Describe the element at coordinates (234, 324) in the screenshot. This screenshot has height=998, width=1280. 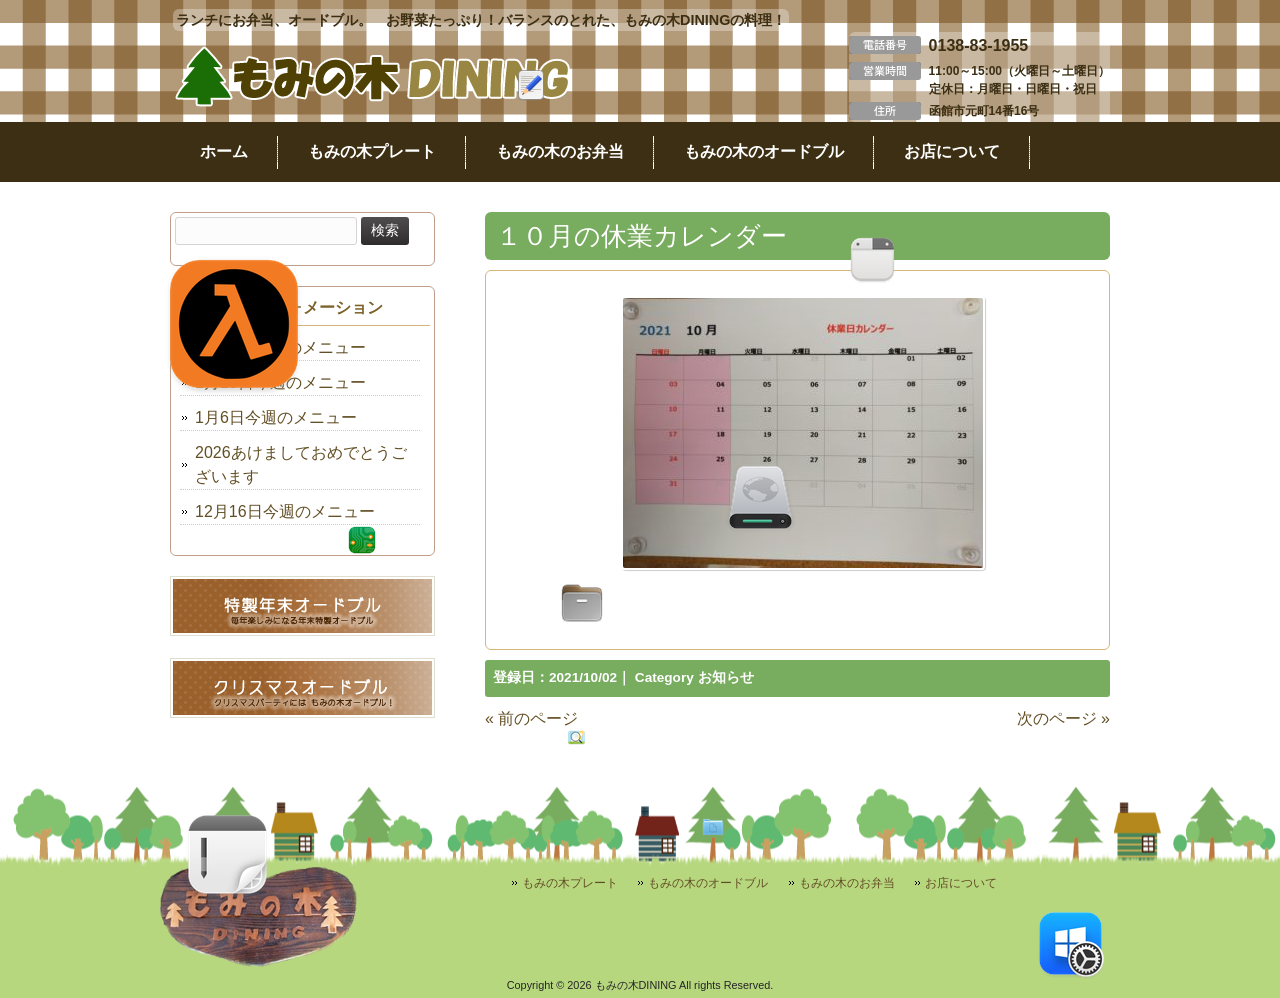
I see `launch half-life game` at that location.